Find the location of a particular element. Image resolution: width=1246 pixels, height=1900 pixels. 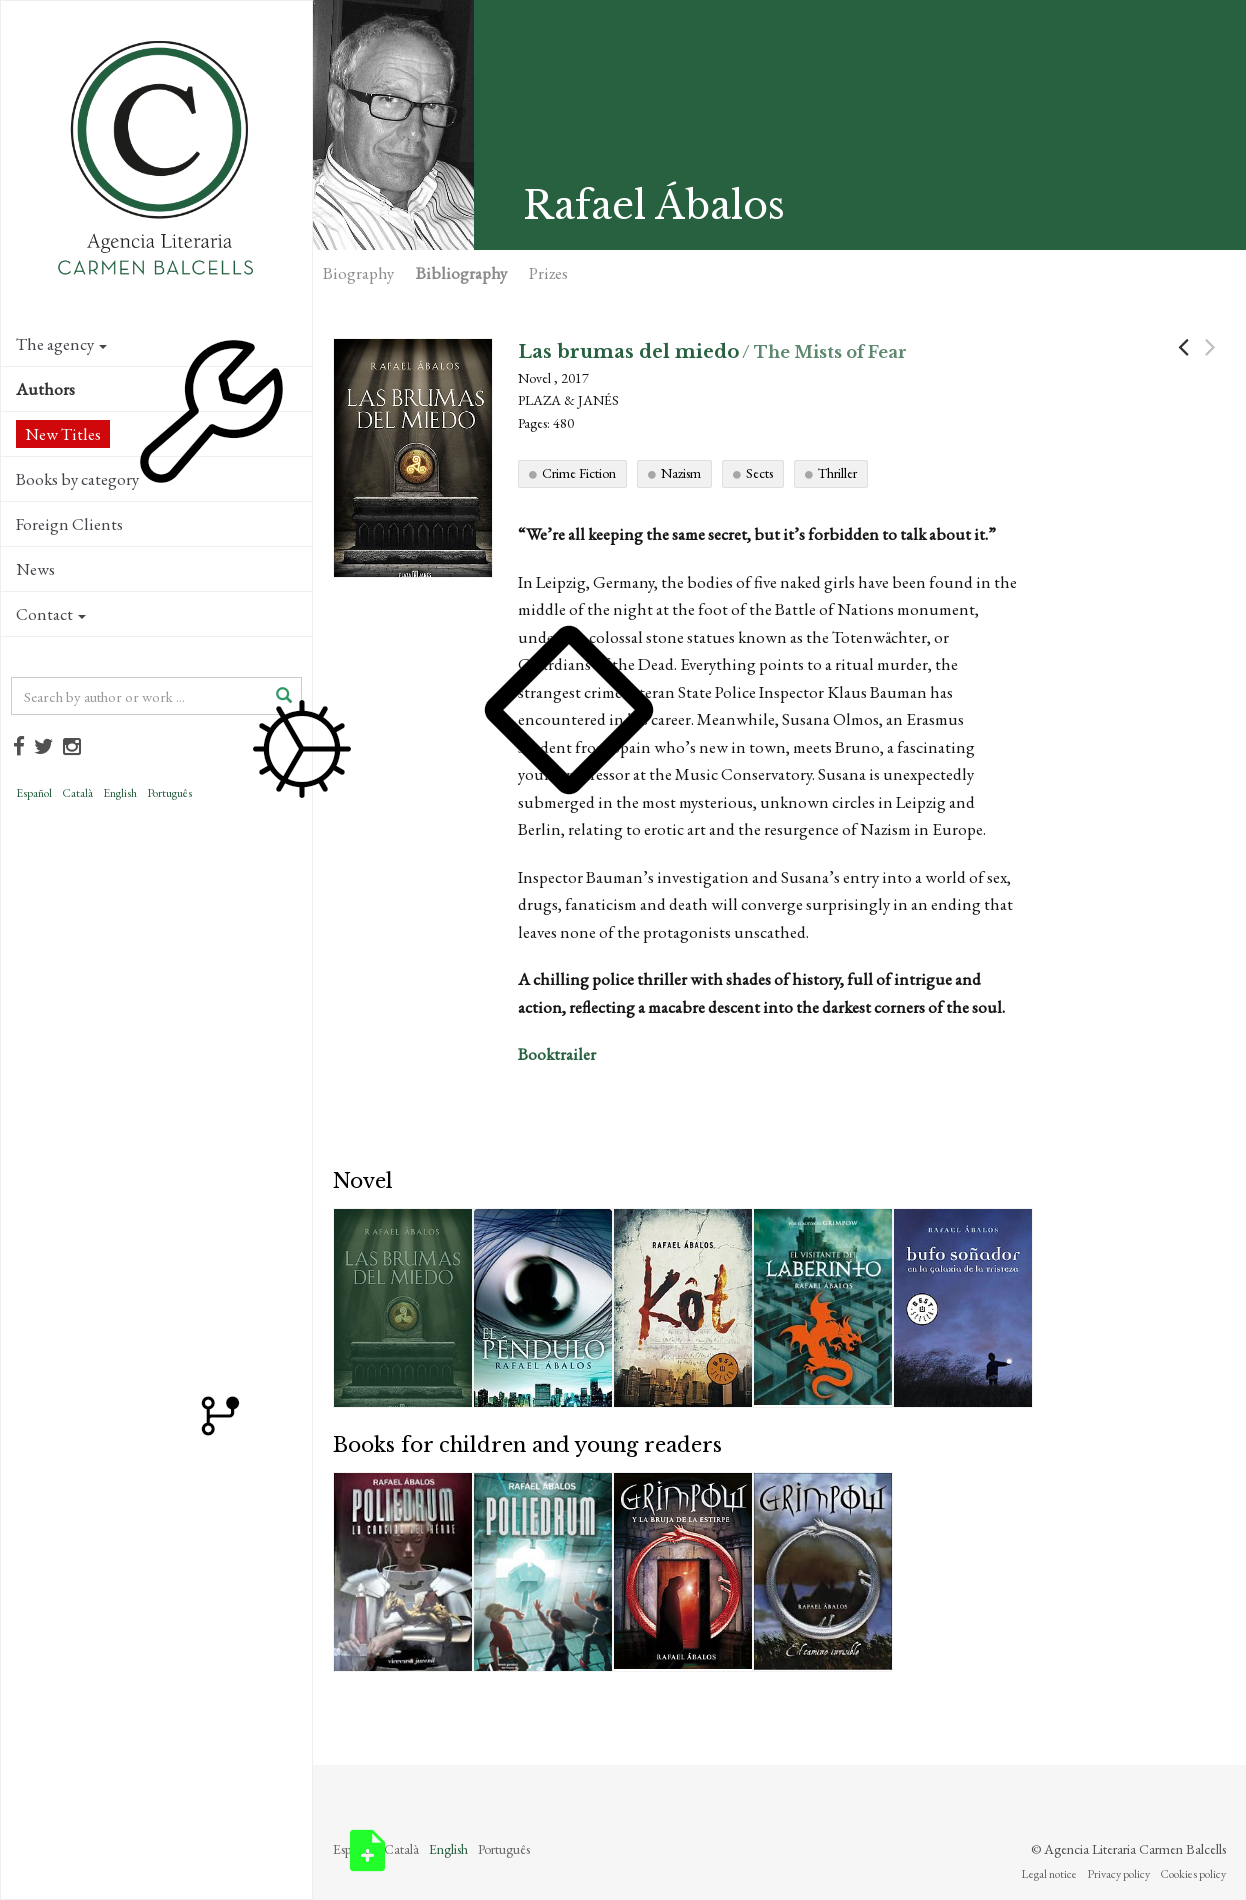

access settings or preferences is located at coordinates (302, 749).